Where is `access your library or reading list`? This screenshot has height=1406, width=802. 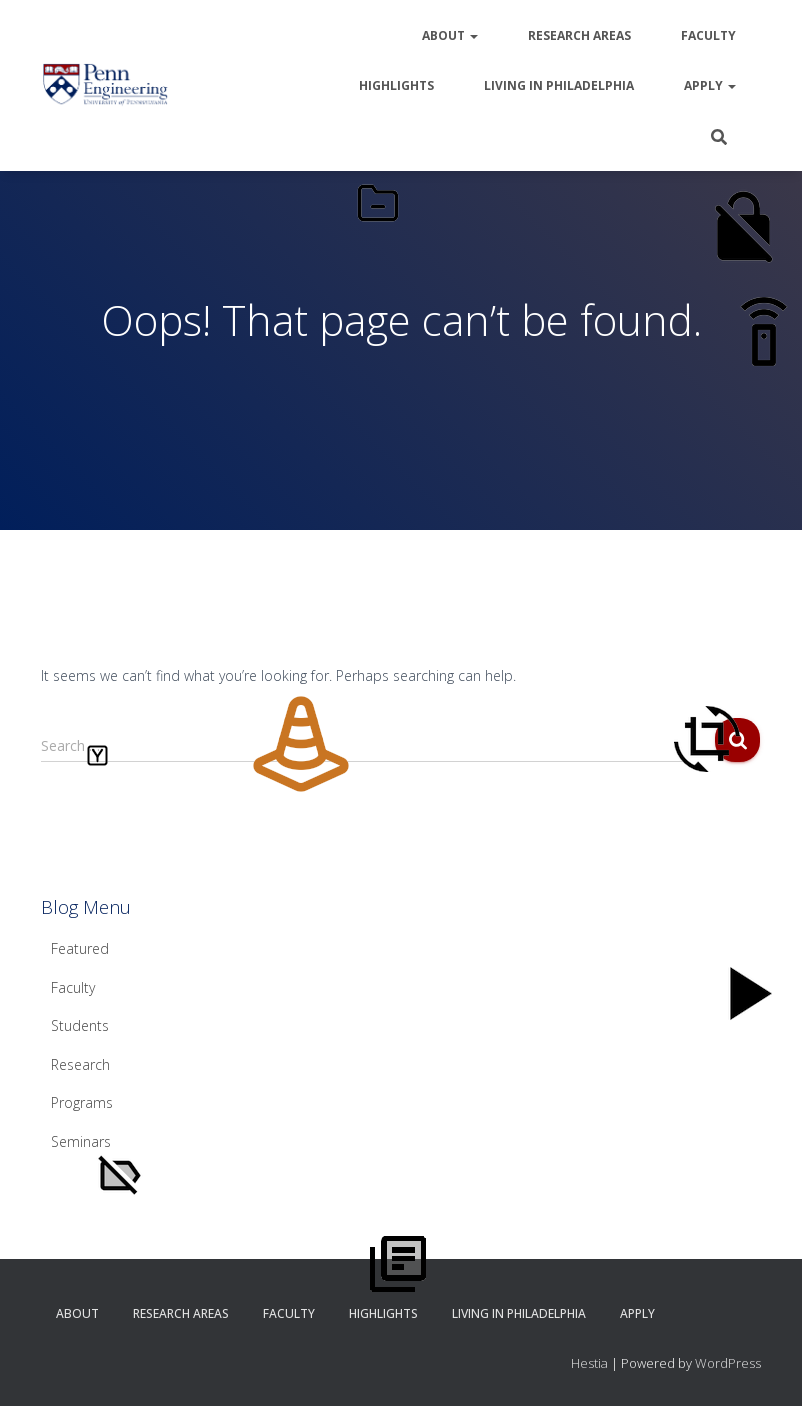
access your library or reading list is located at coordinates (398, 1264).